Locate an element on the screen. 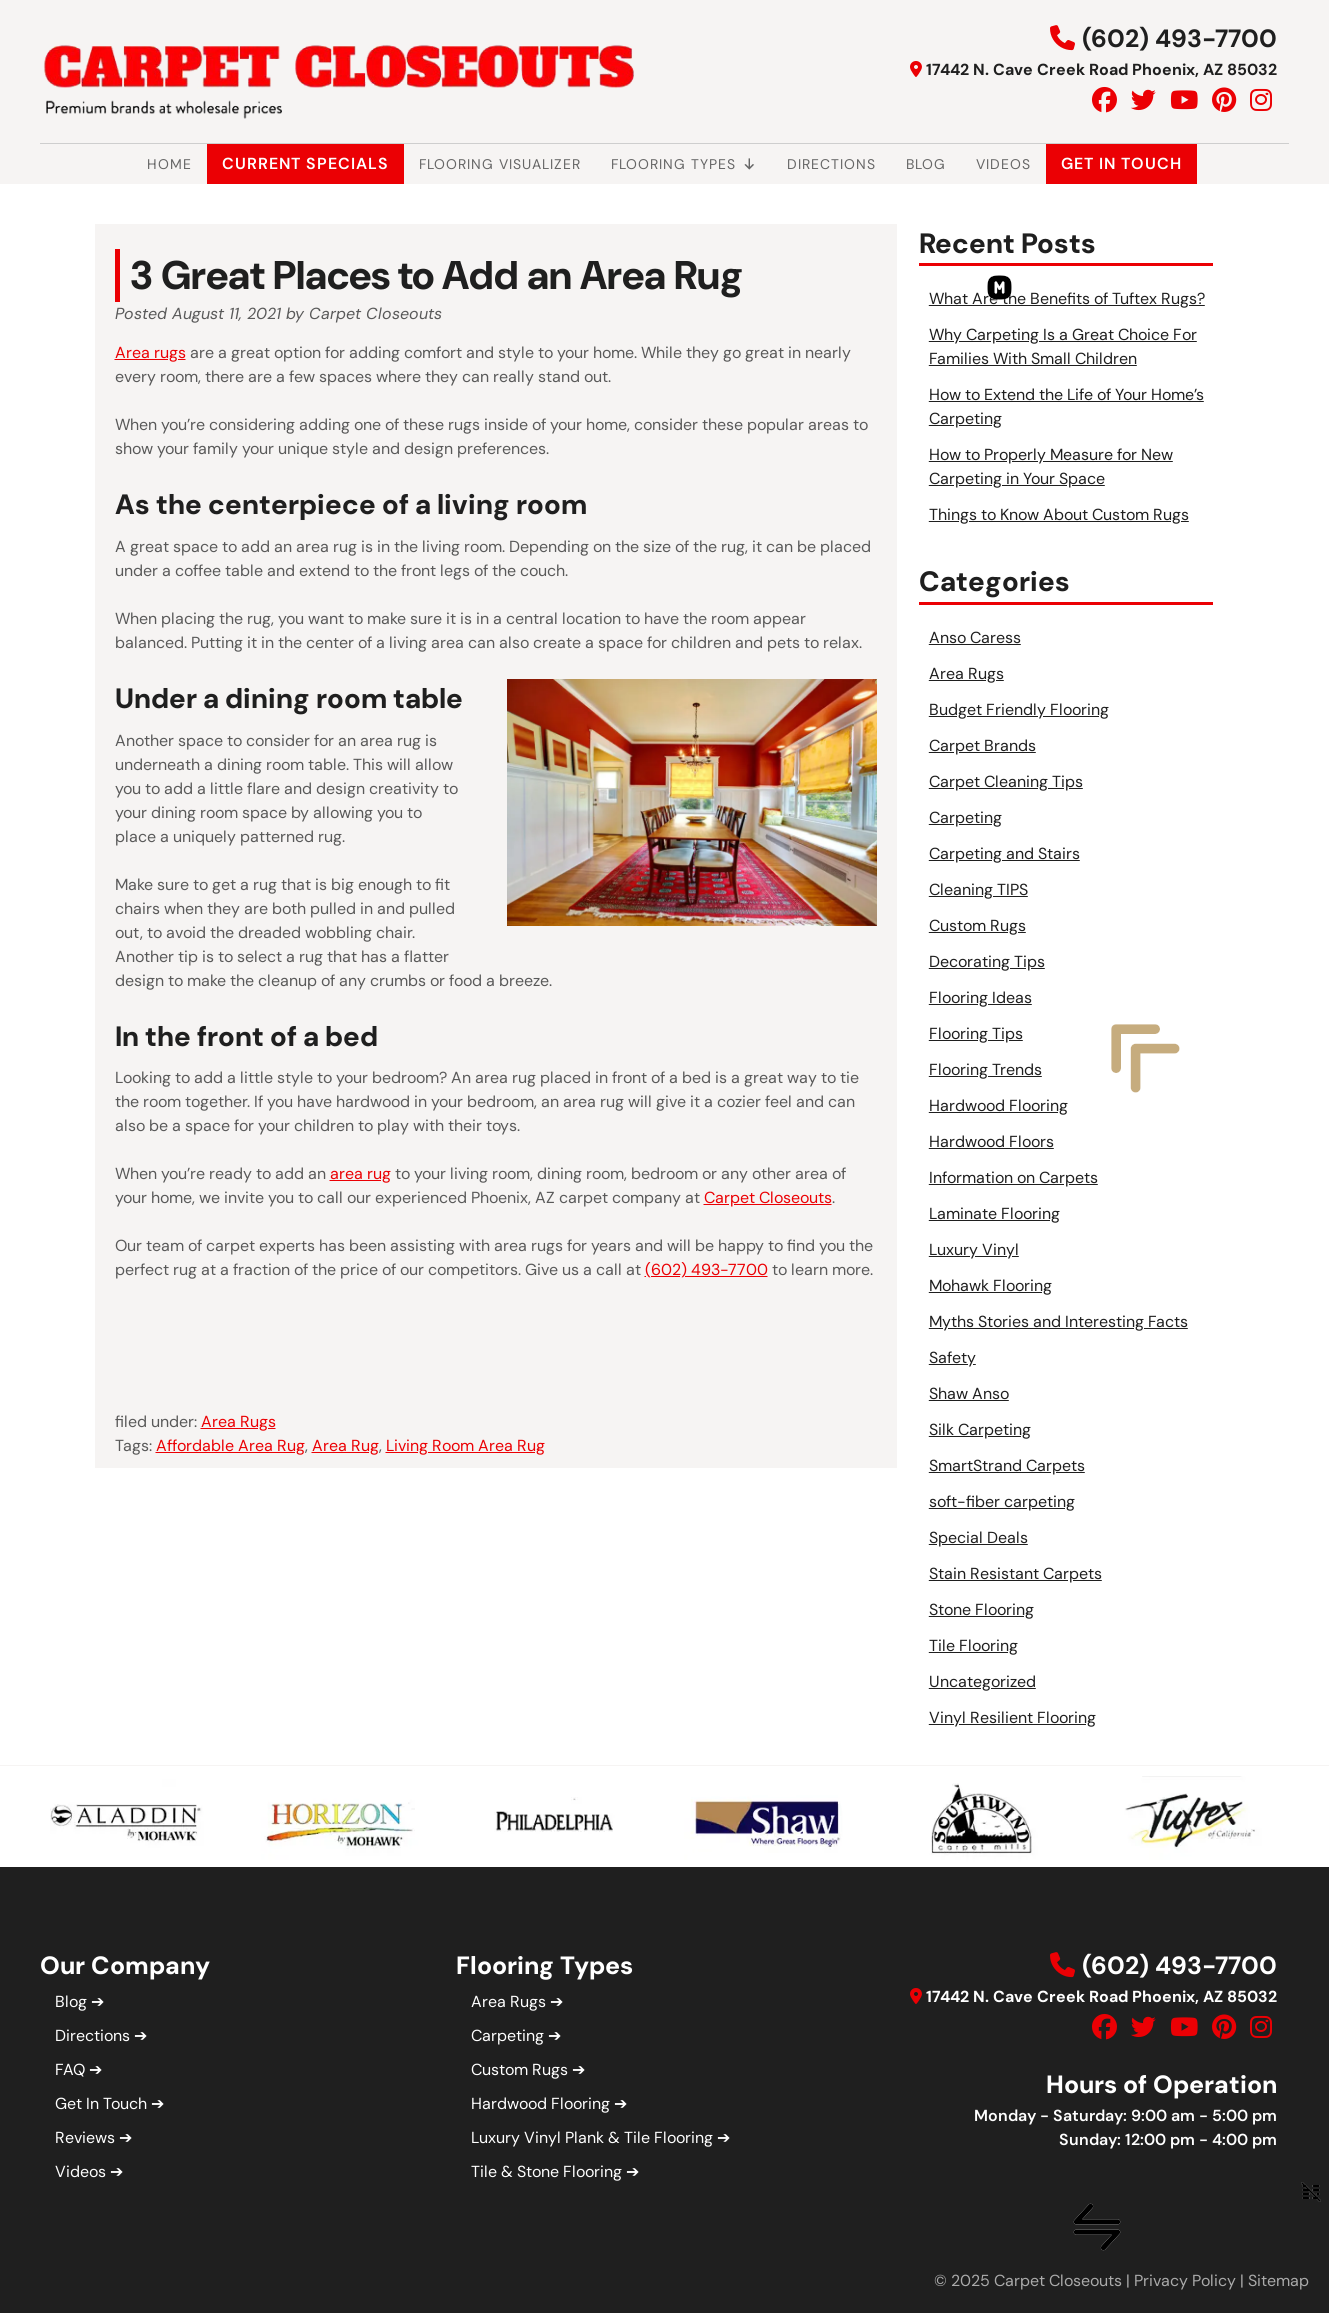  disable column view is located at coordinates (1311, 2192).